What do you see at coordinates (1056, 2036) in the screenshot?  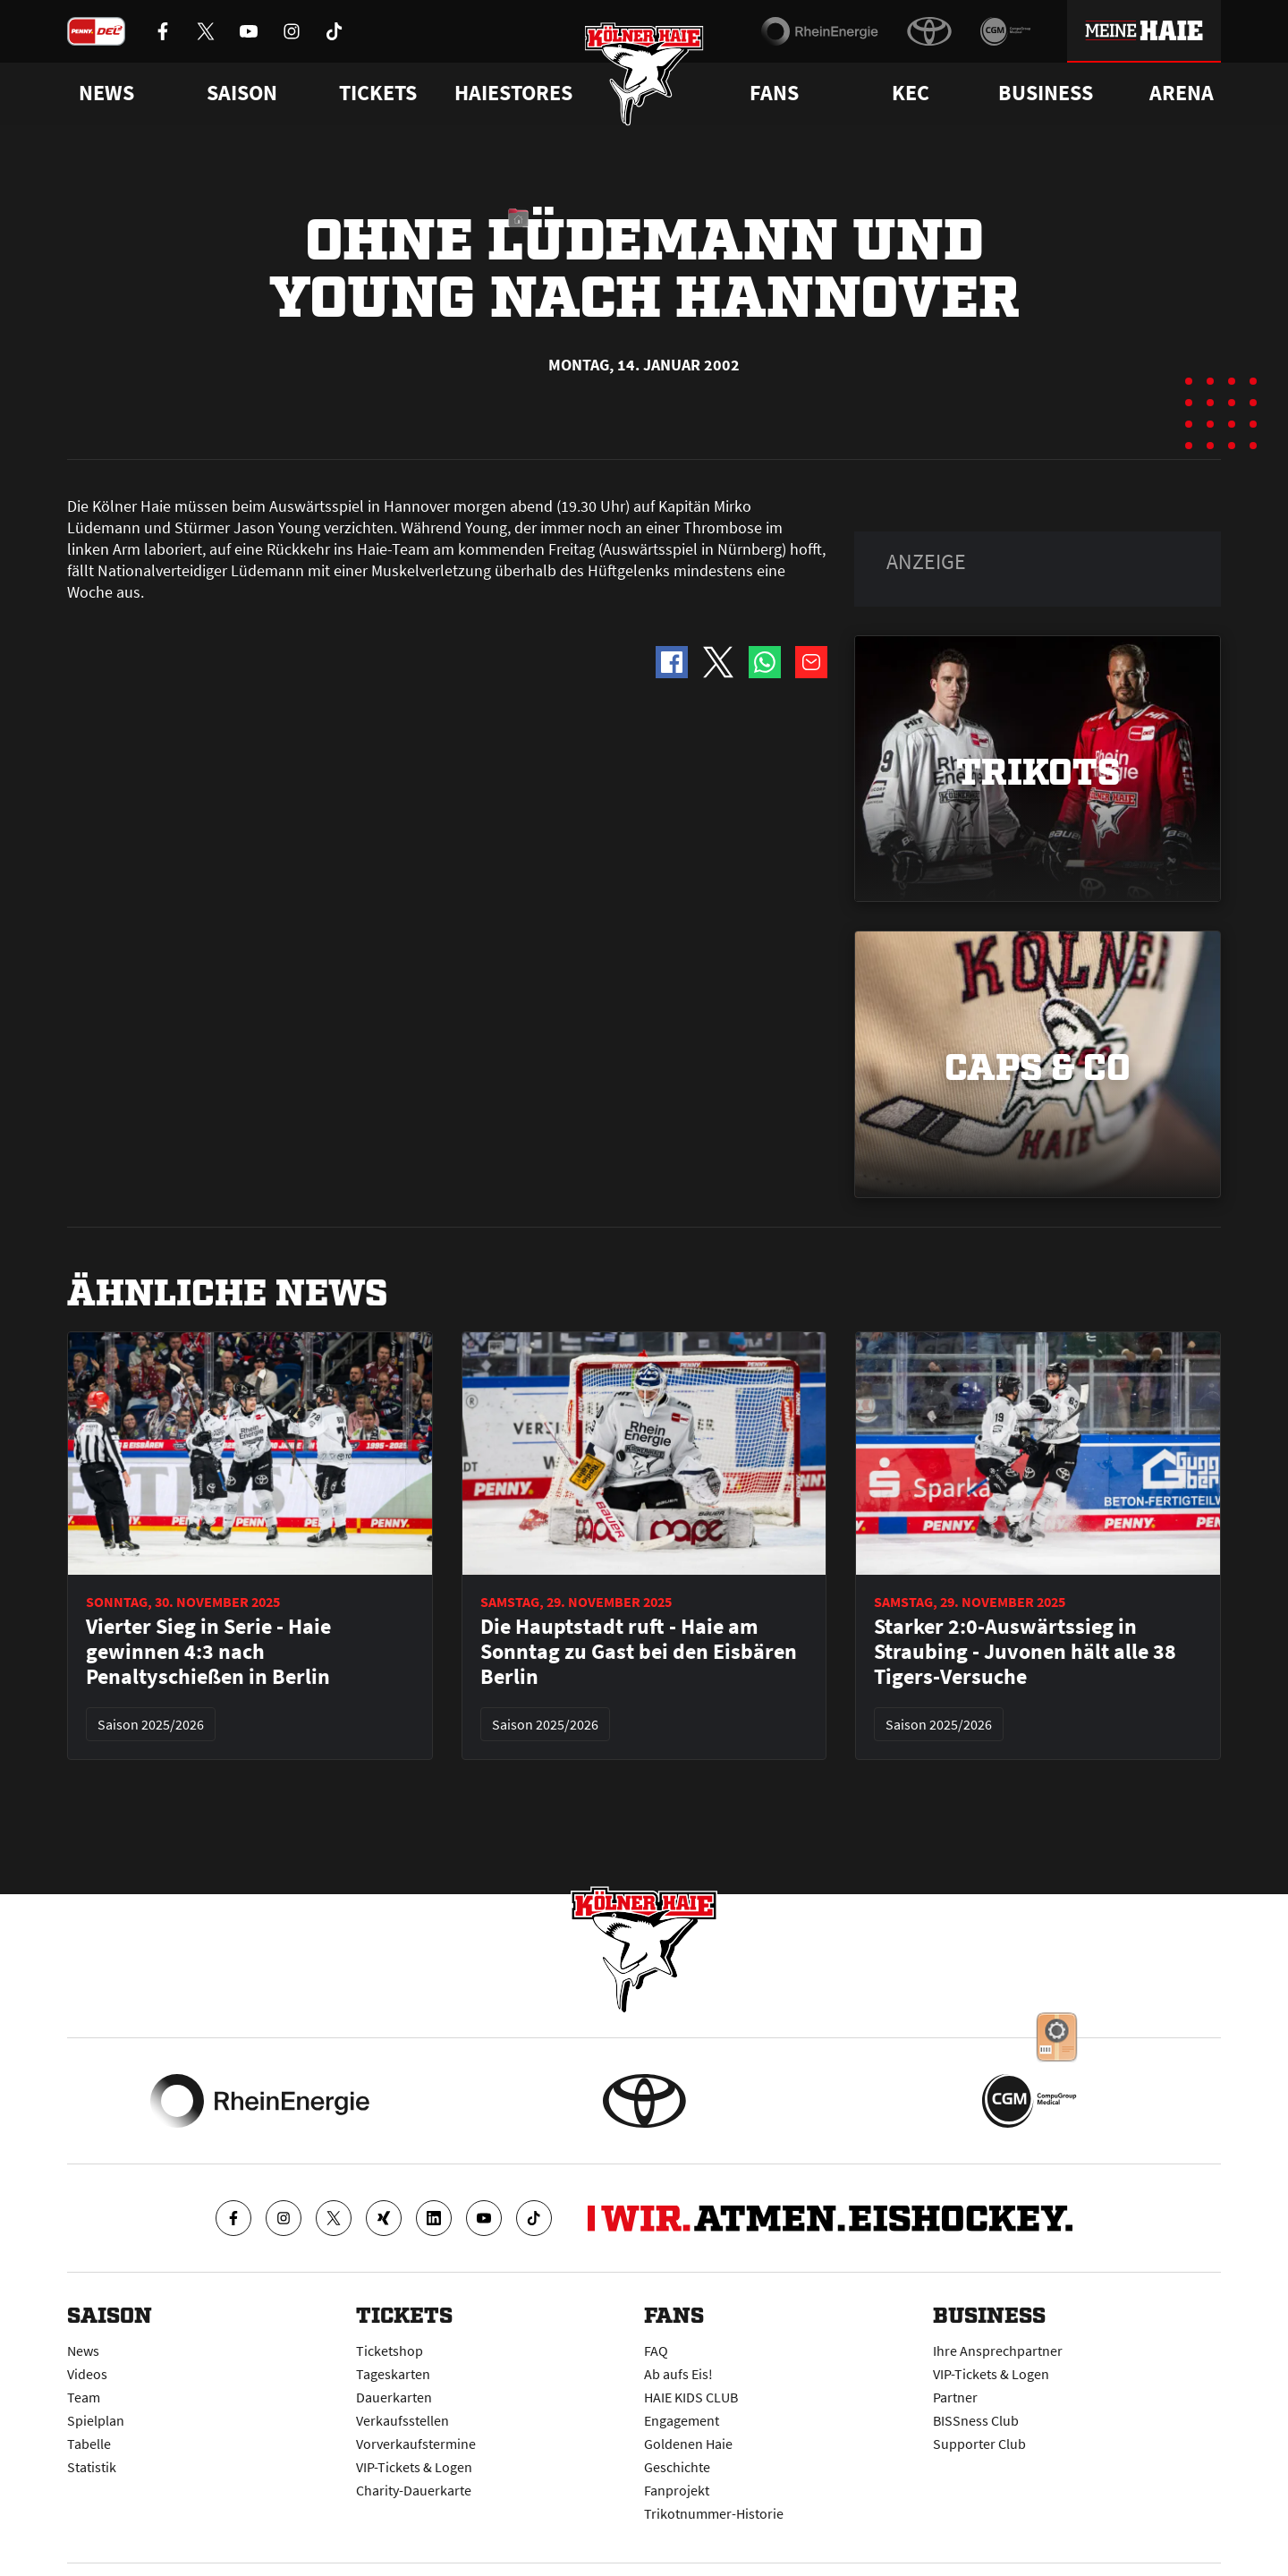 I see `indicates package manager is processing` at bounding box center [1056, 2036].